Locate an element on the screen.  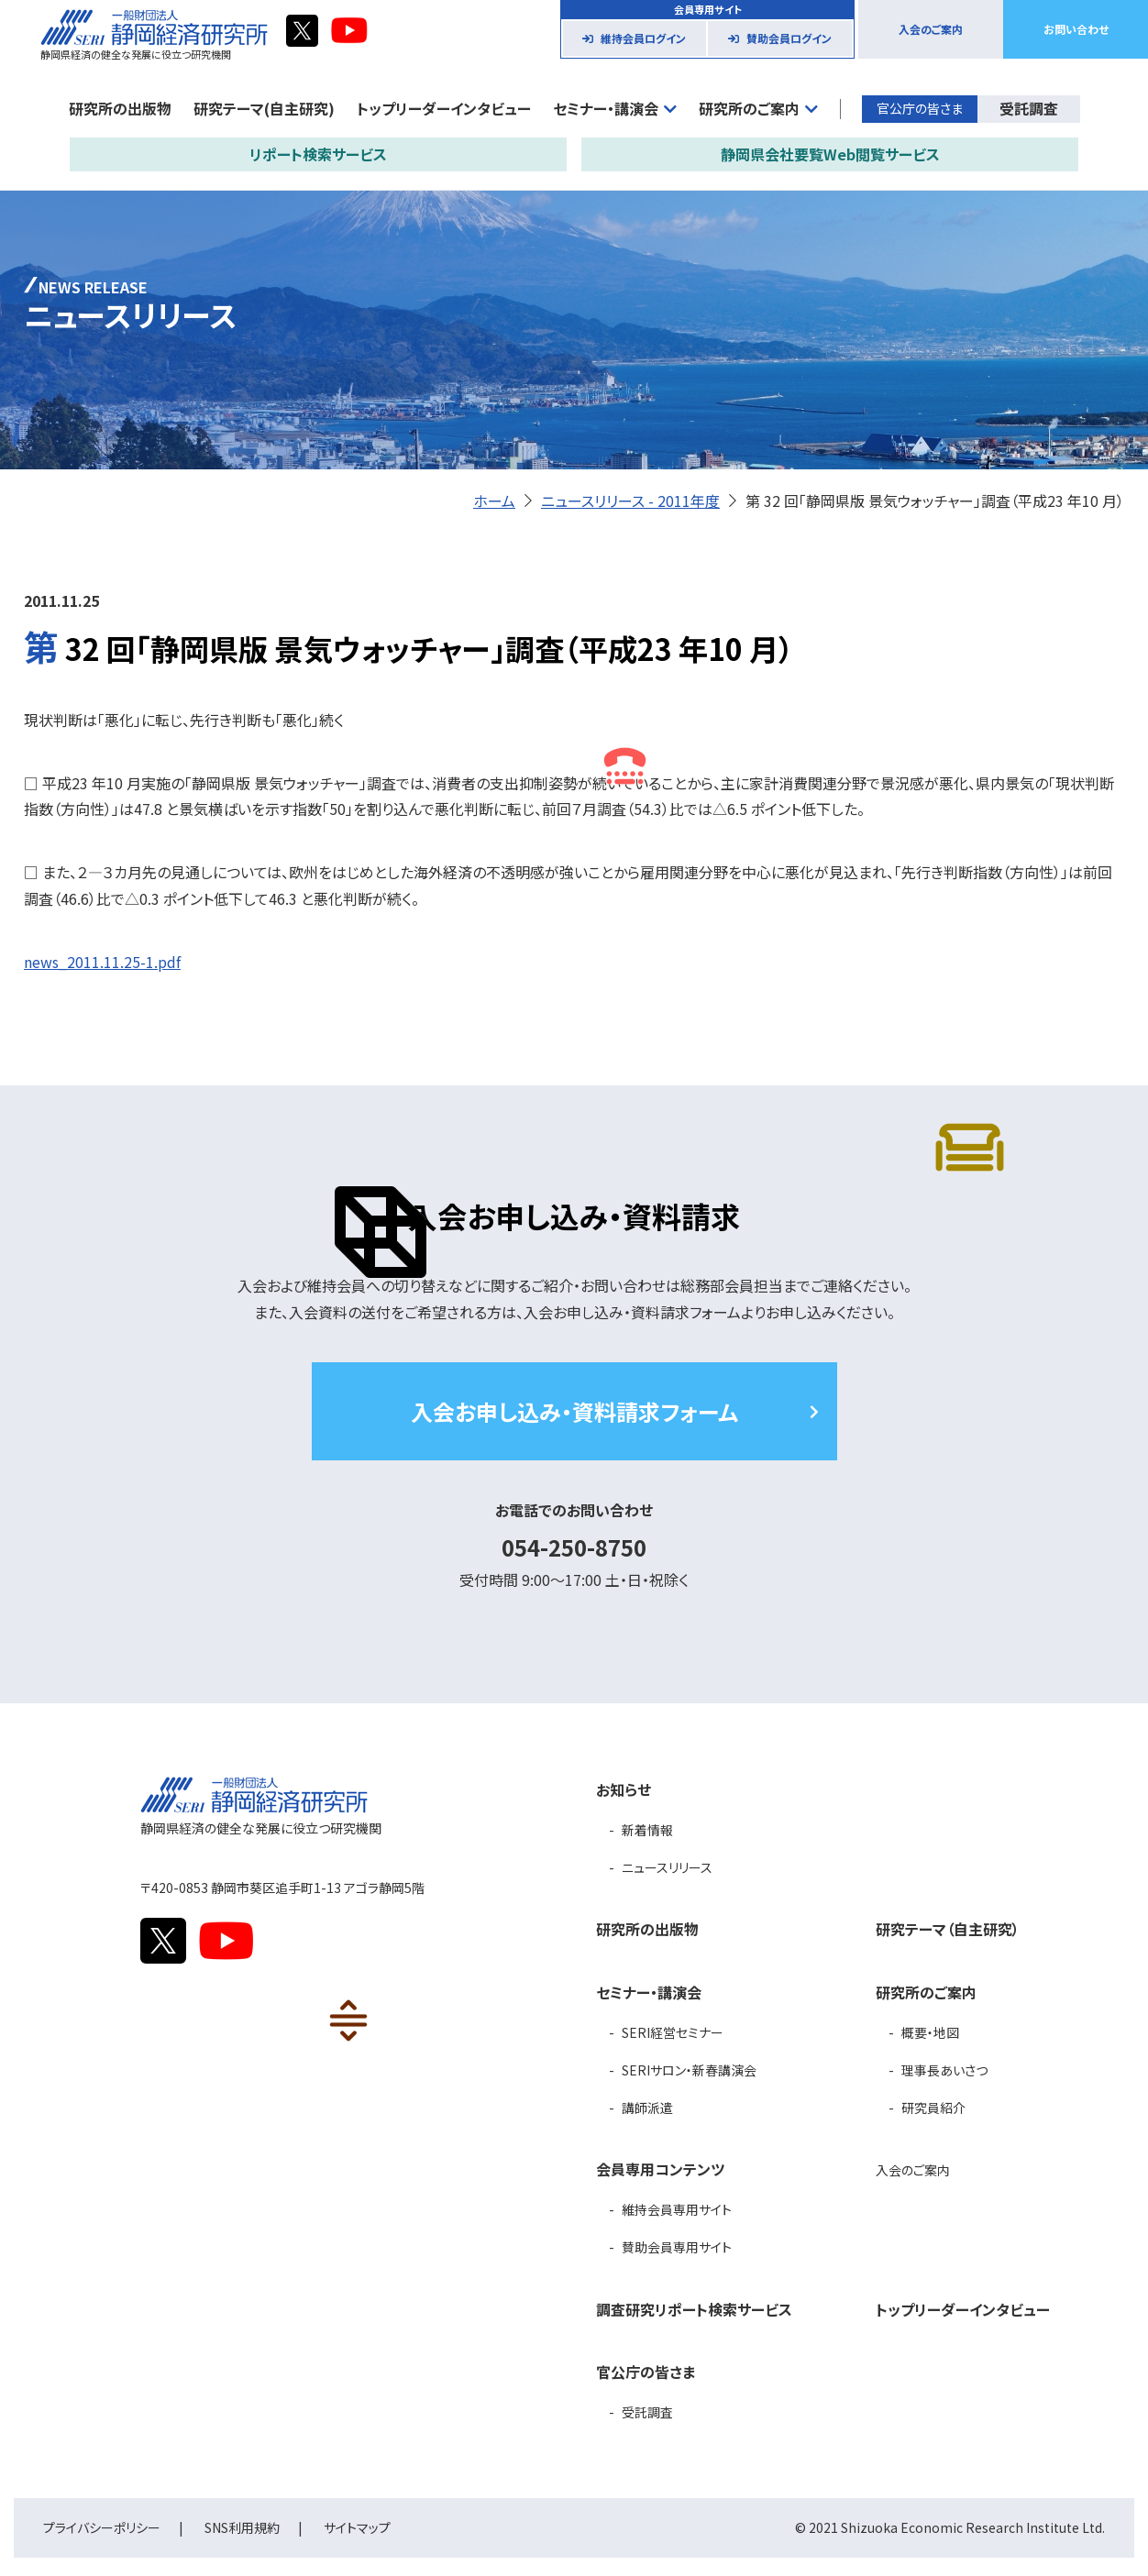
reorder menu items or list elements is located at coordinates (348, 2020).